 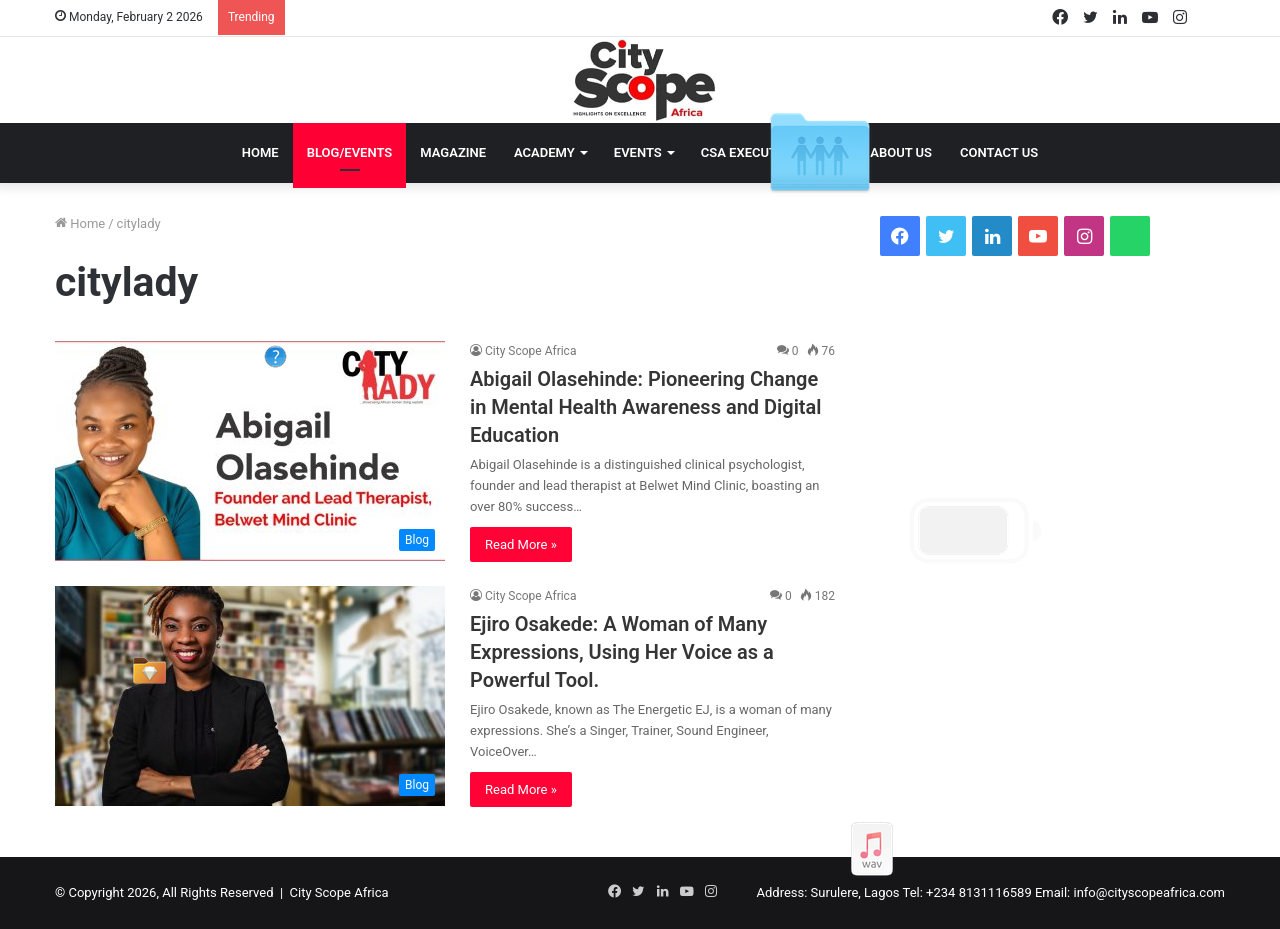 I want to click on access help documentation, so click(x=275, y=356).